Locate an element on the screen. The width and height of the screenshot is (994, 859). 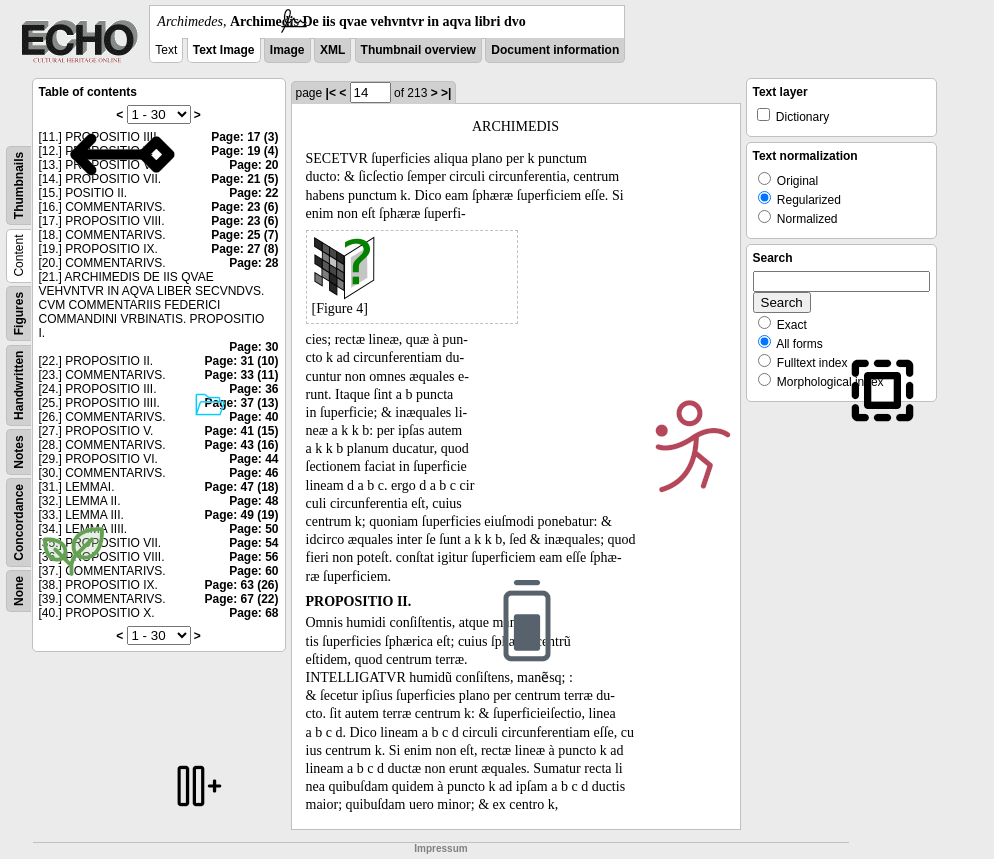
open folder to view contents is located at coordinates (209, 404).